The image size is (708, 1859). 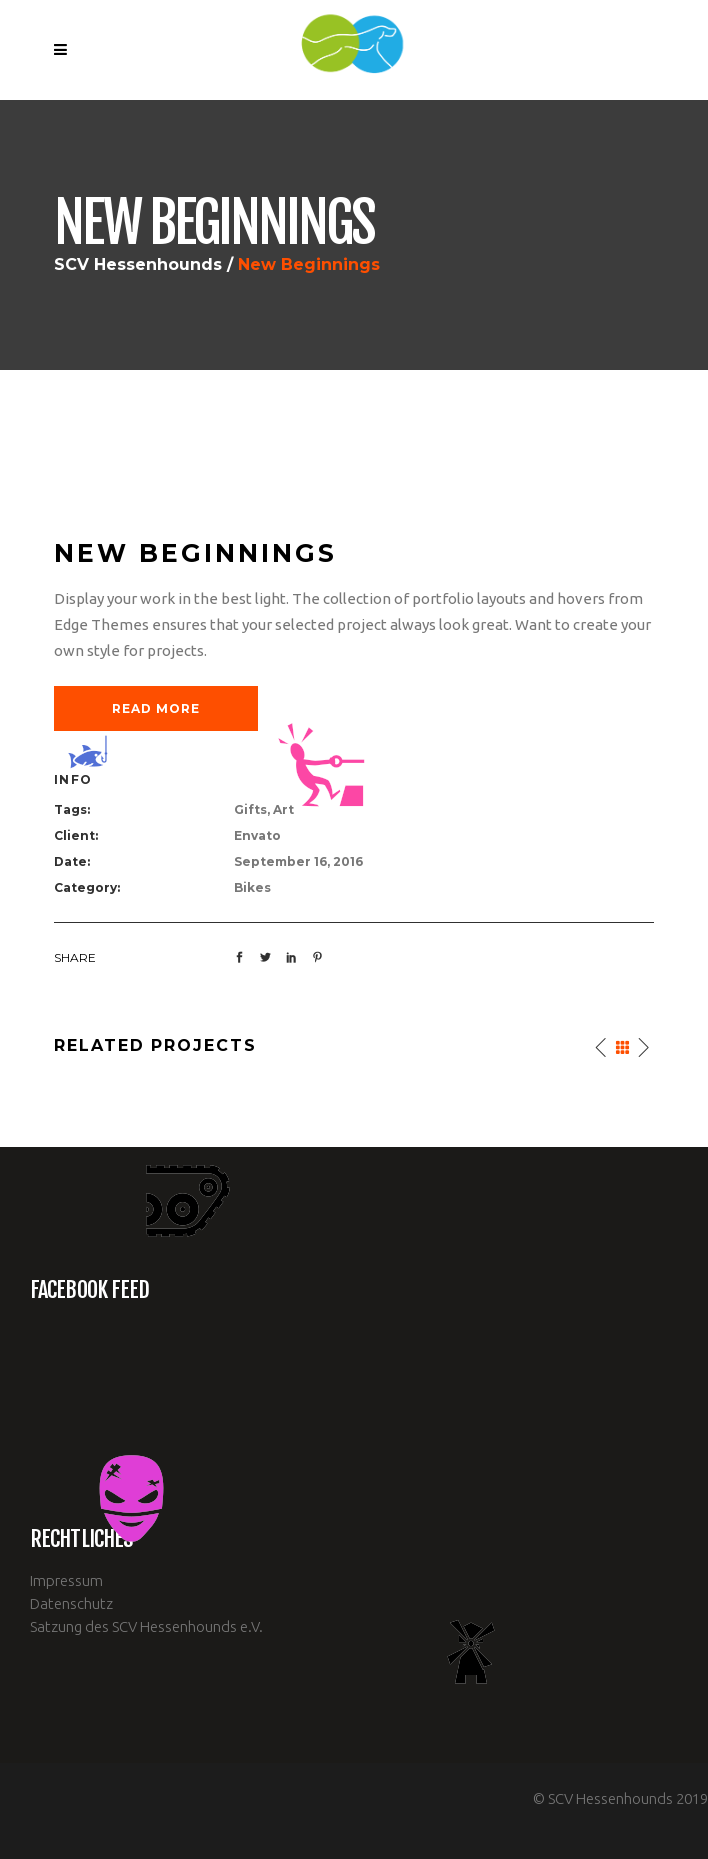 What do you see at coordinates (88, 754) in the screenshot?
I see `access fishing mini-game or activity` at bounding box center [88, 754].